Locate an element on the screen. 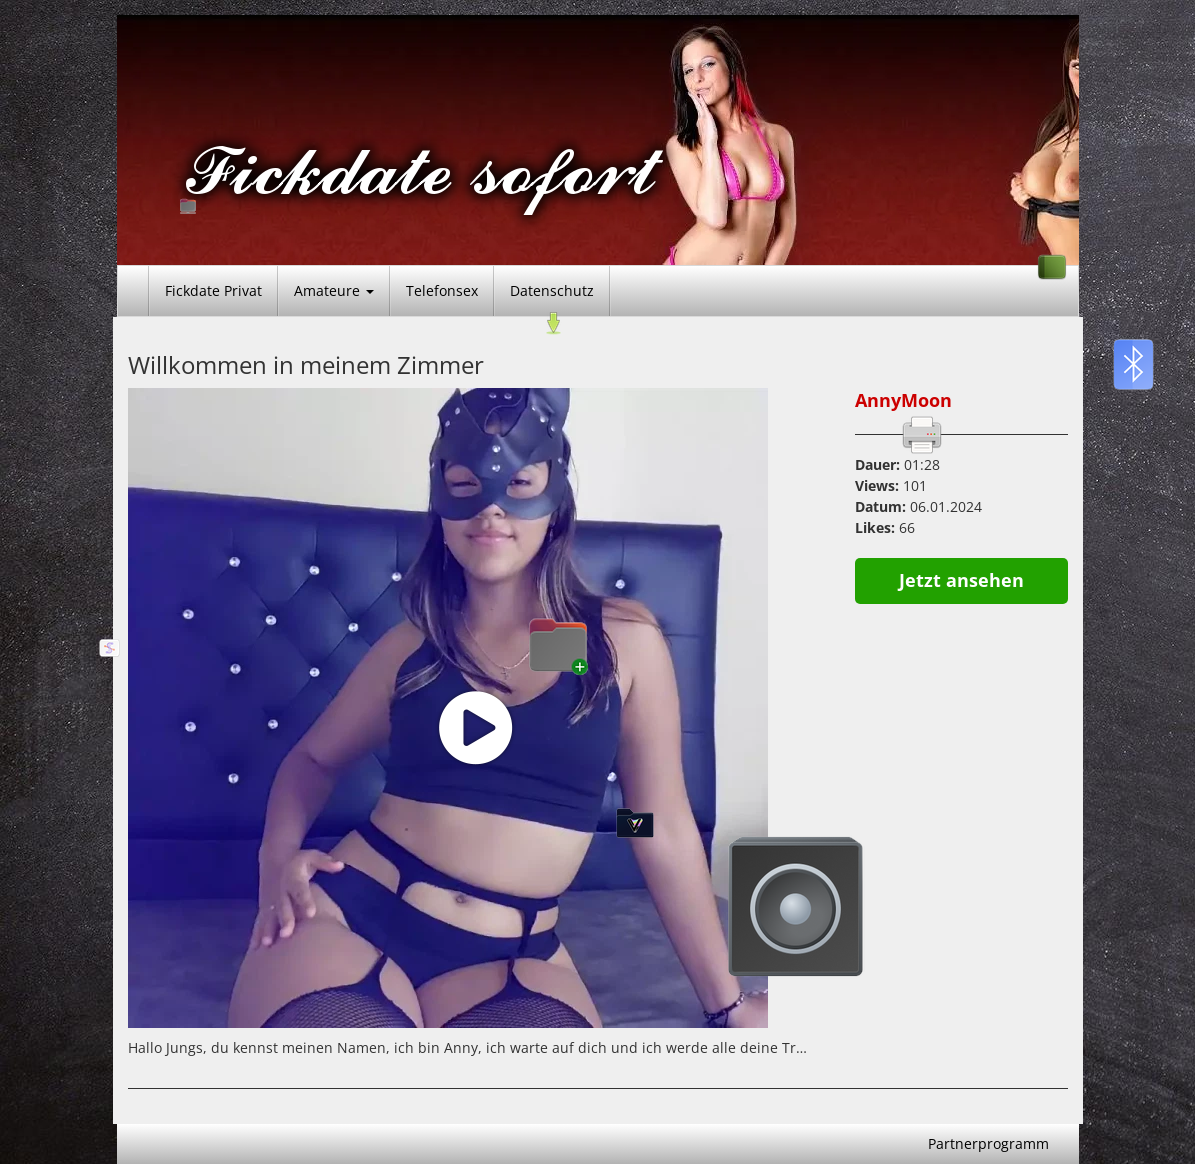 The width and height of the screenshot is (1195, 1164). print the current document is located at coordinates (922, 435).